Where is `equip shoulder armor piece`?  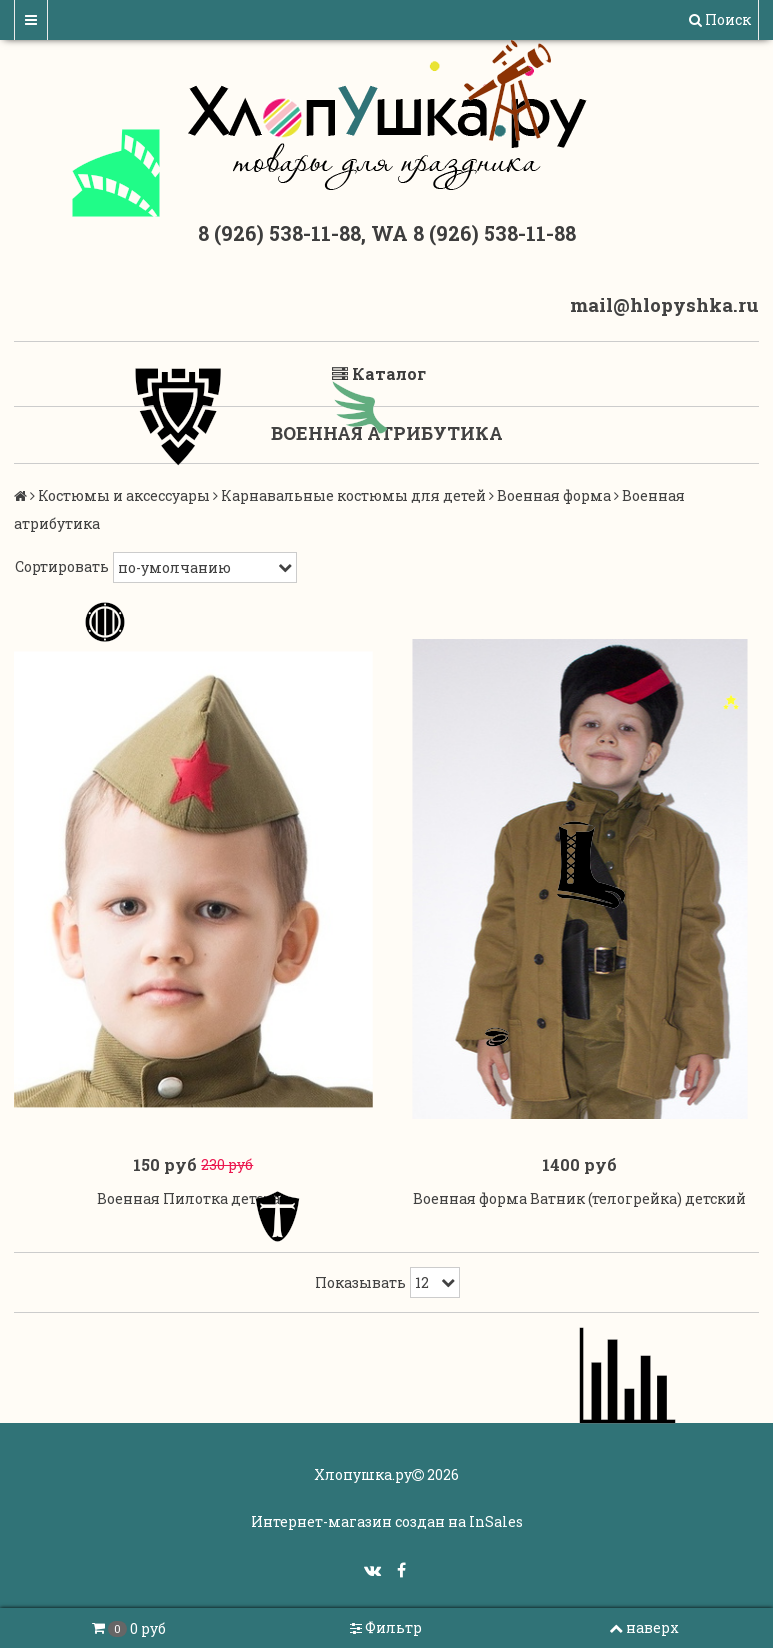 equip shoulder armor piece is located at coordinates (116, 173).